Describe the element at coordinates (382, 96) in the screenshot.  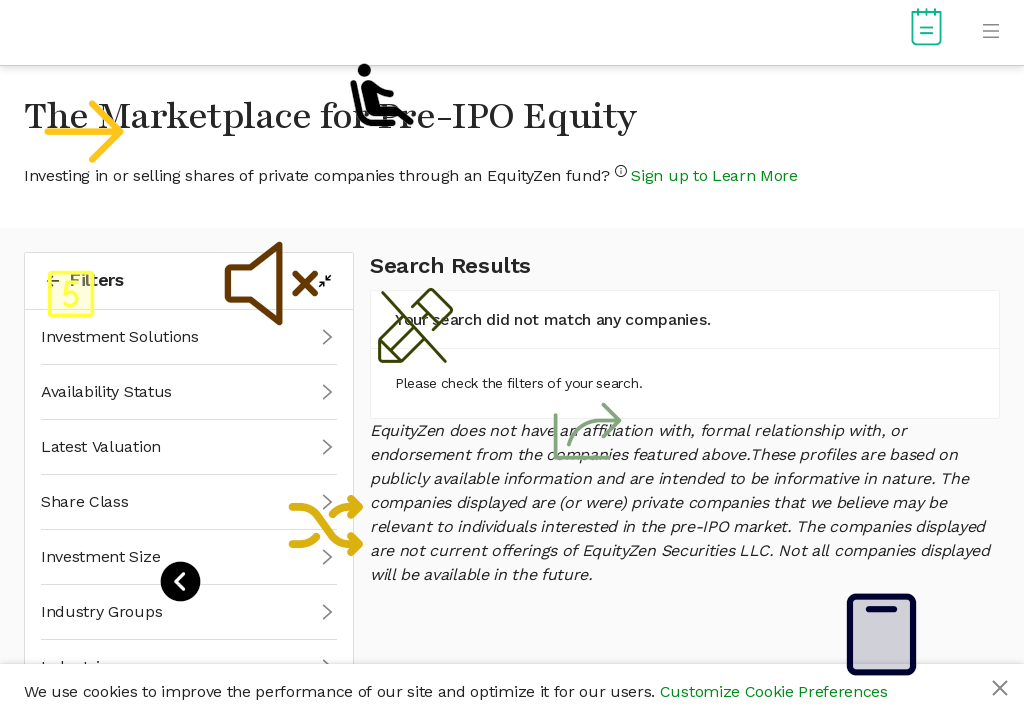
I see `select extra legroom or recline seating` at that location.